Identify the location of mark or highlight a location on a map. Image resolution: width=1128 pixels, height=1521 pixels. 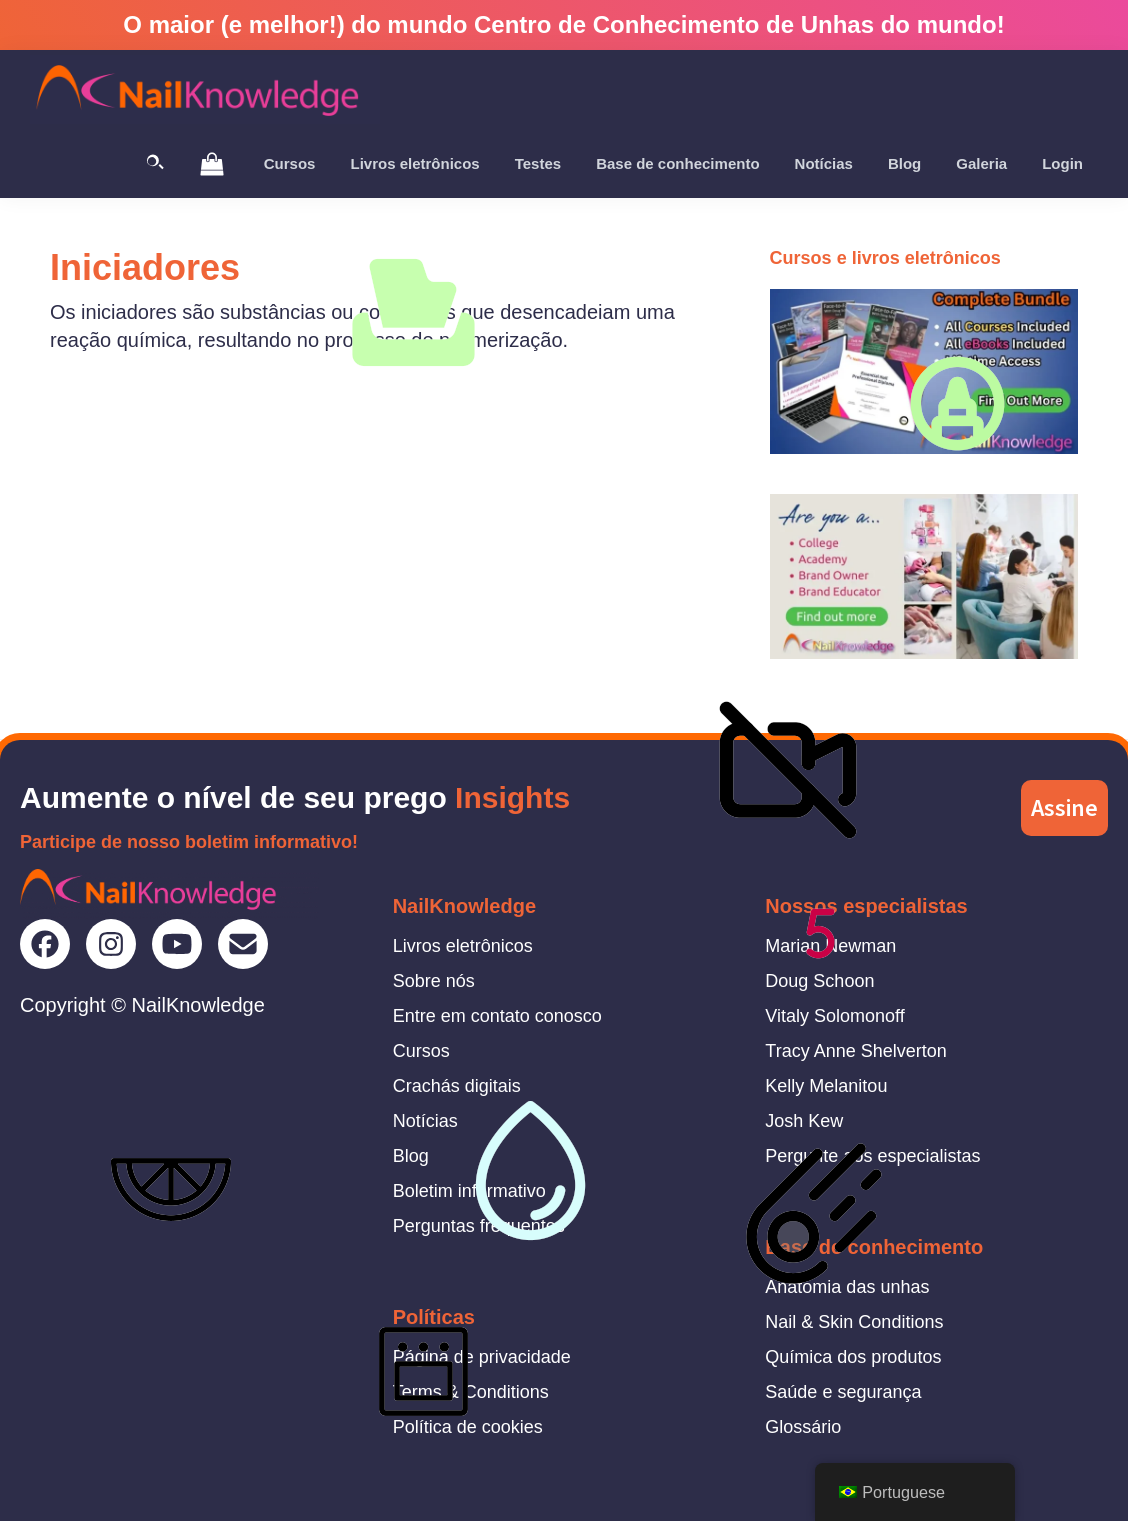
(957, 403).